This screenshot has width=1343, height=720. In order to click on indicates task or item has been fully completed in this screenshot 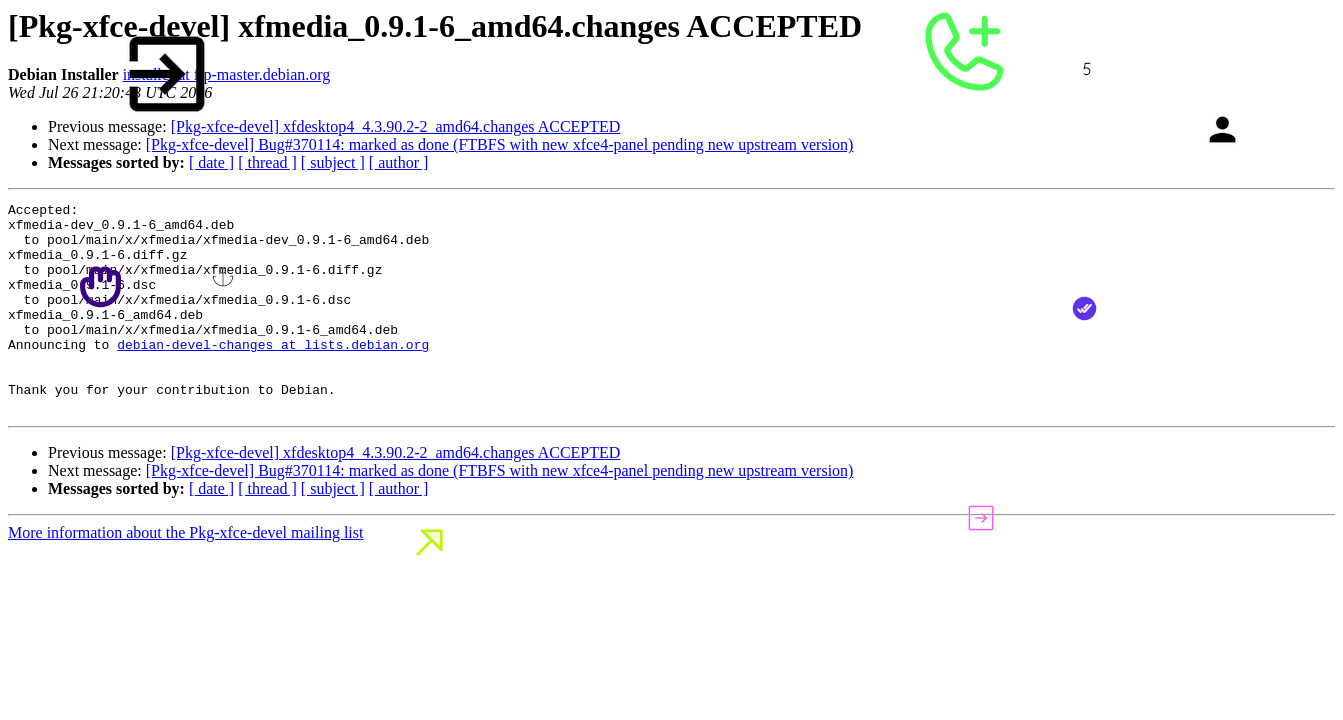, I will do `click(1084, 308)`.